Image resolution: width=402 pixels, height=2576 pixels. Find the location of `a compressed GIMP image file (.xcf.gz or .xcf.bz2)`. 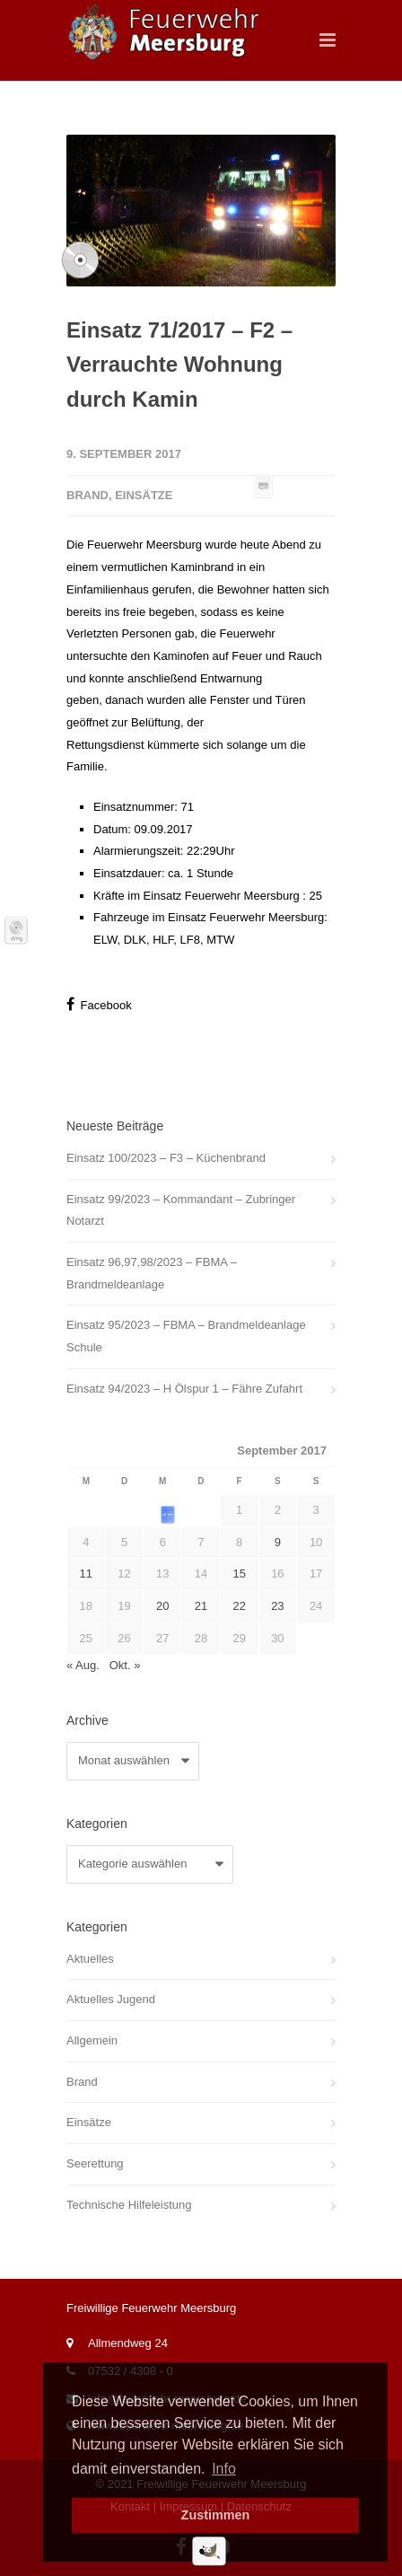

a compressed GIMP image file (.xcf.gz or .xcf.bz2) is located at coordinates (209, 2550).